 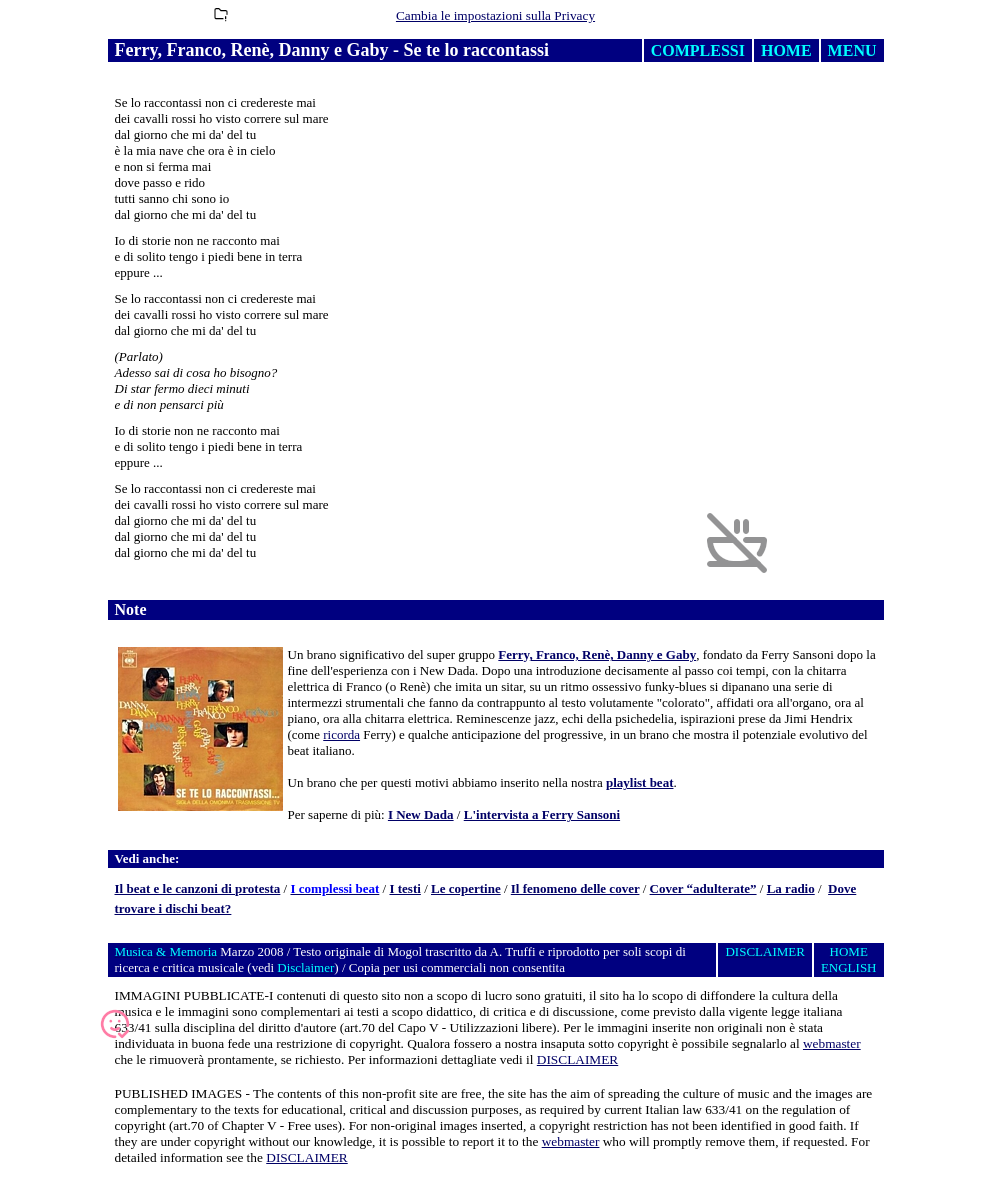 What do you see at coordinates (221, 14) in the screenshot?
I see `folder contains items requiring attention` at bounding box center [221, 14].